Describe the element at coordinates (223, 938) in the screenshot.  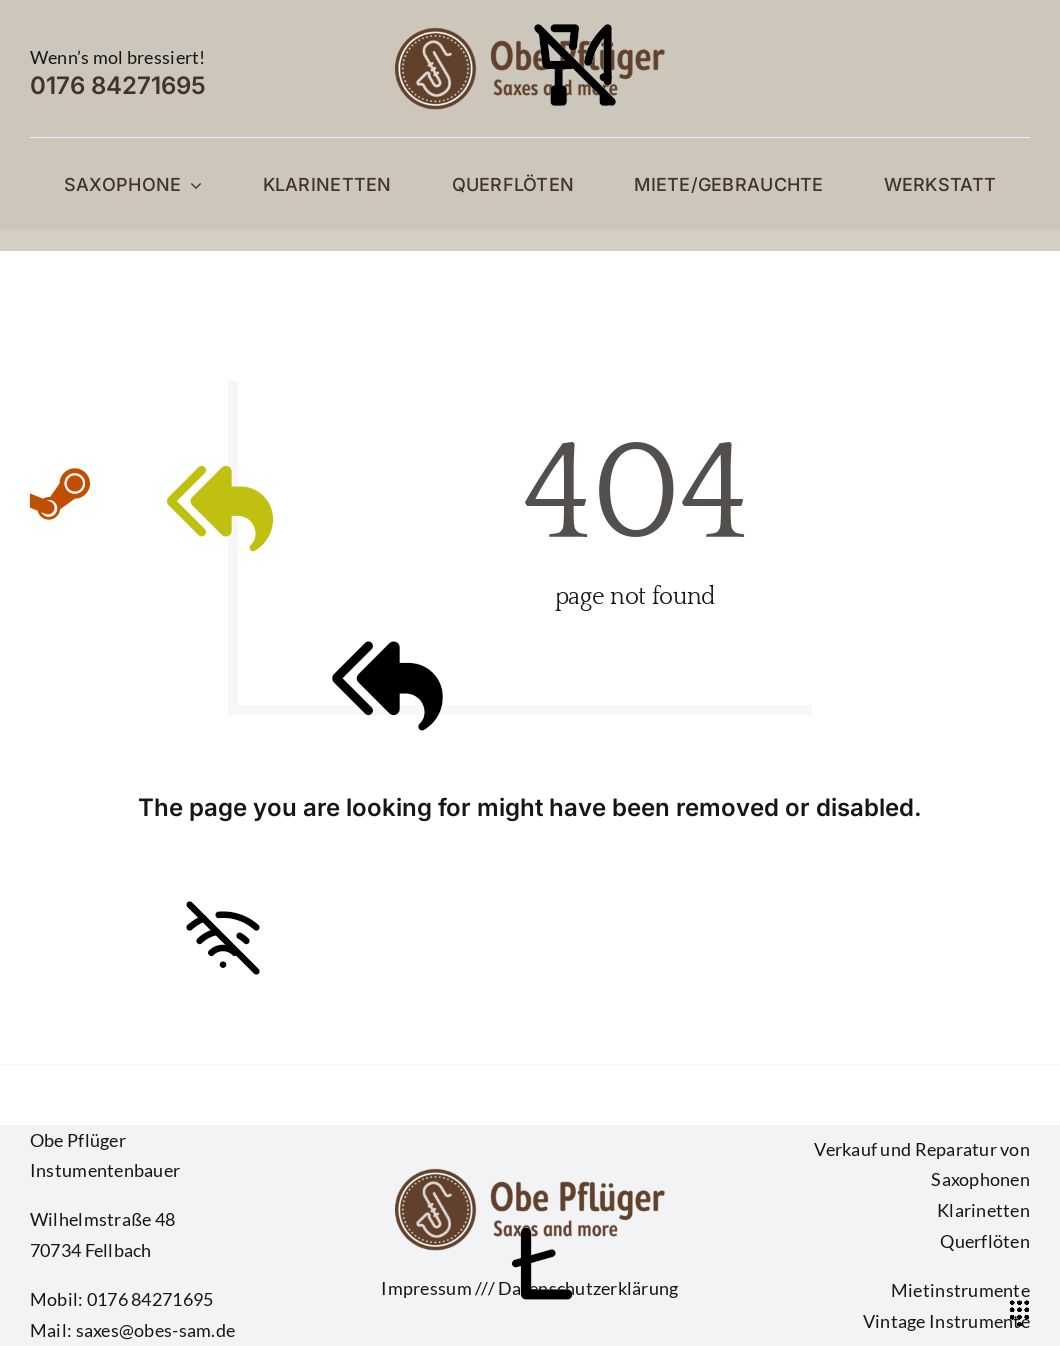
I see `indicates wifi is currently disabled` at that location.